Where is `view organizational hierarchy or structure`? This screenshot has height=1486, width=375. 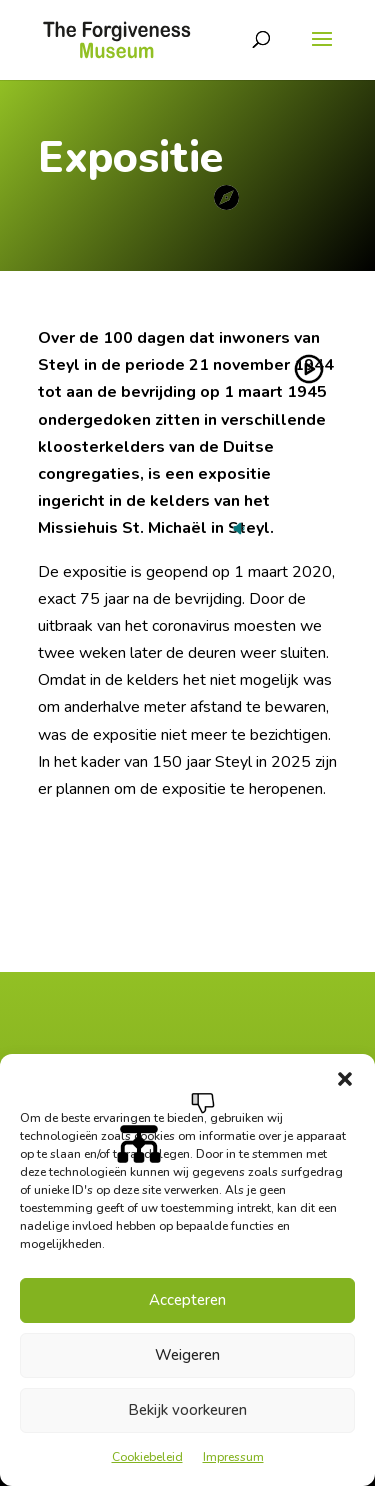
view organizational hierarchy or structure is located at coordinates (139, 1144).